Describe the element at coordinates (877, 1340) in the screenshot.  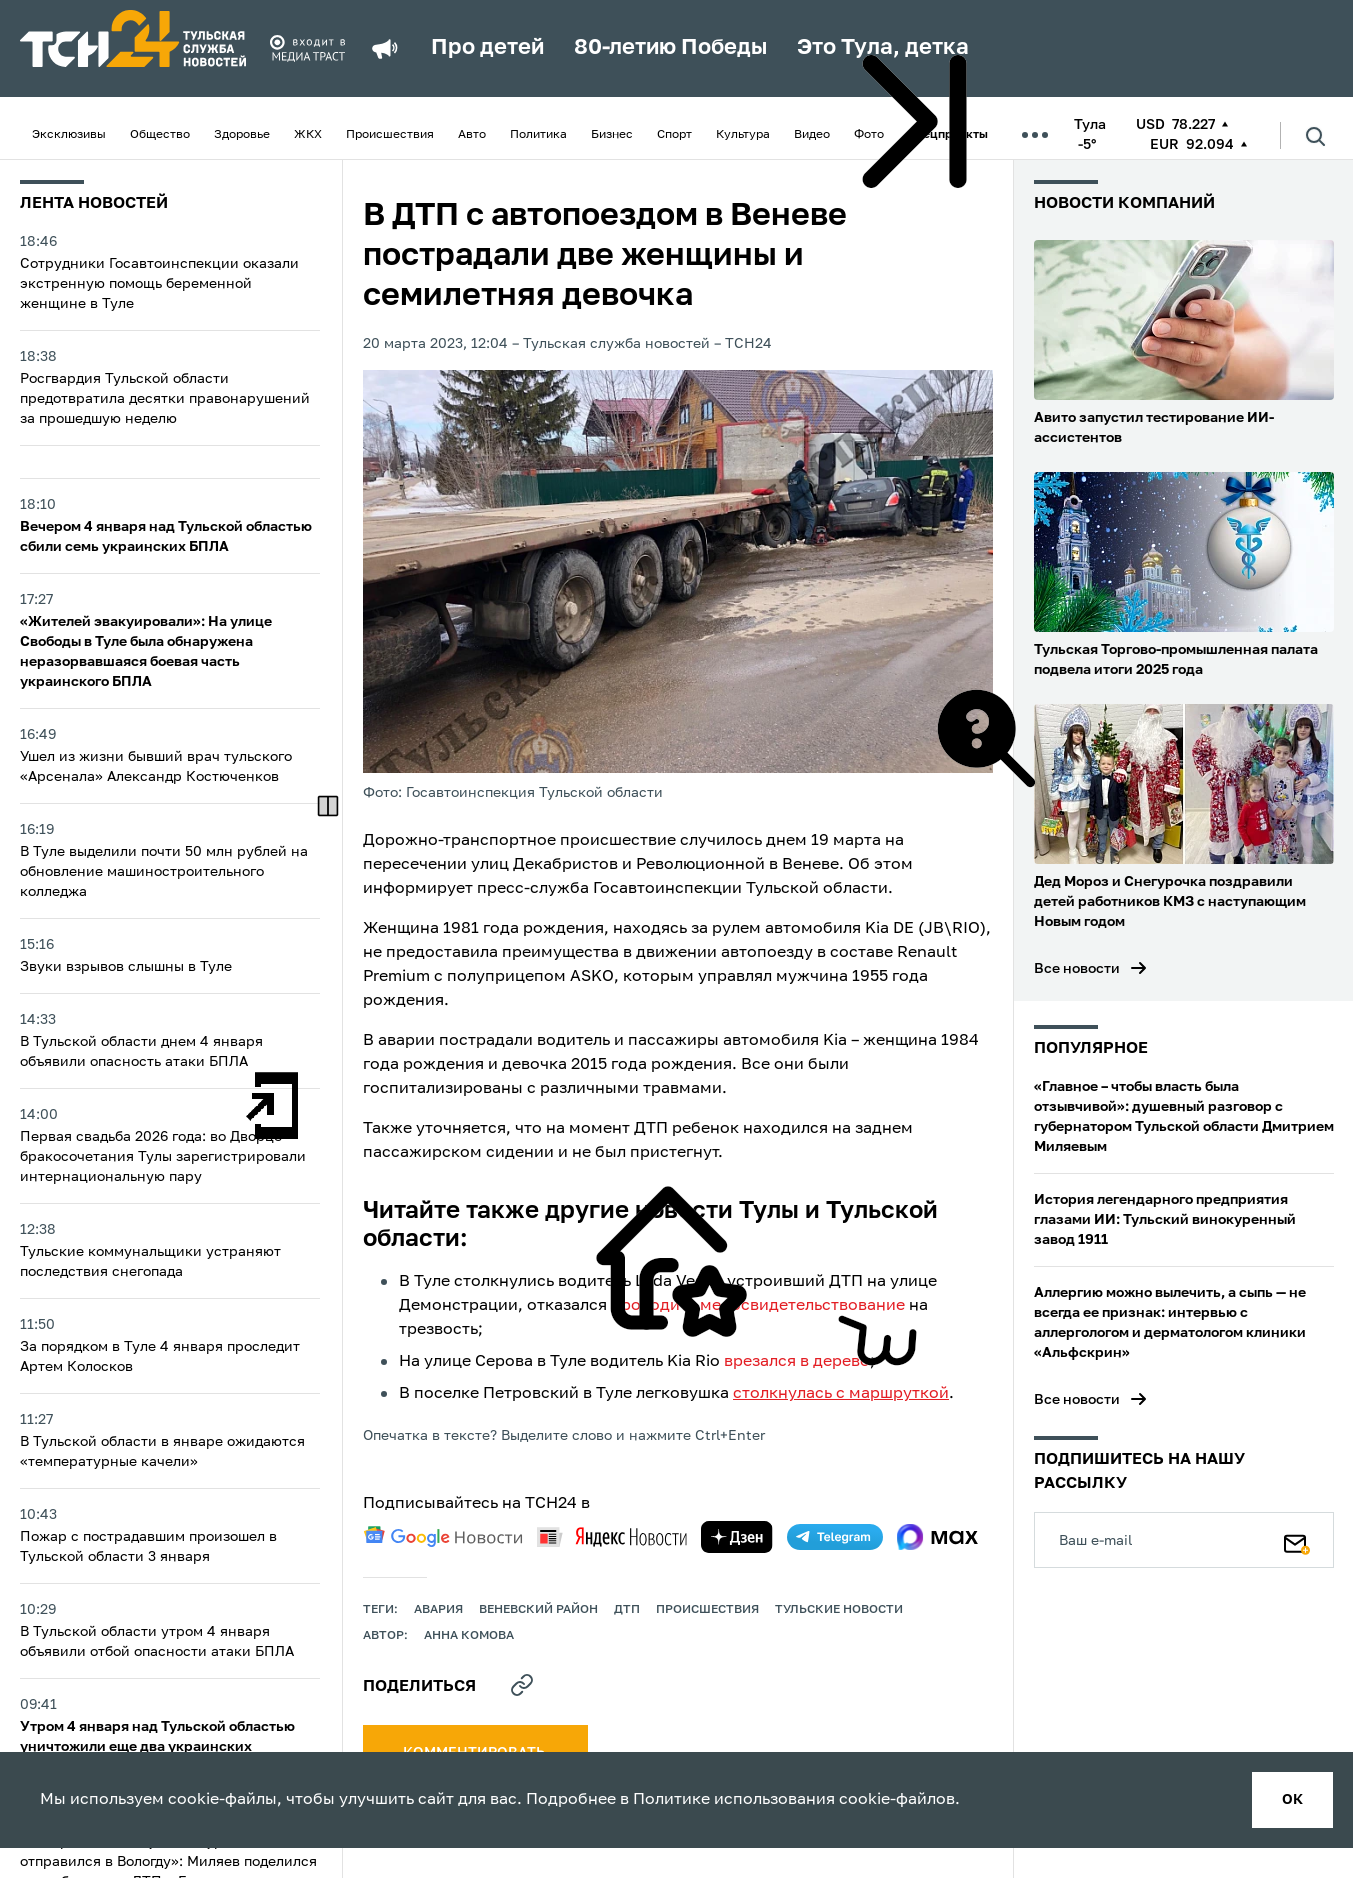
I see `open the Wish shopping app` at that location.